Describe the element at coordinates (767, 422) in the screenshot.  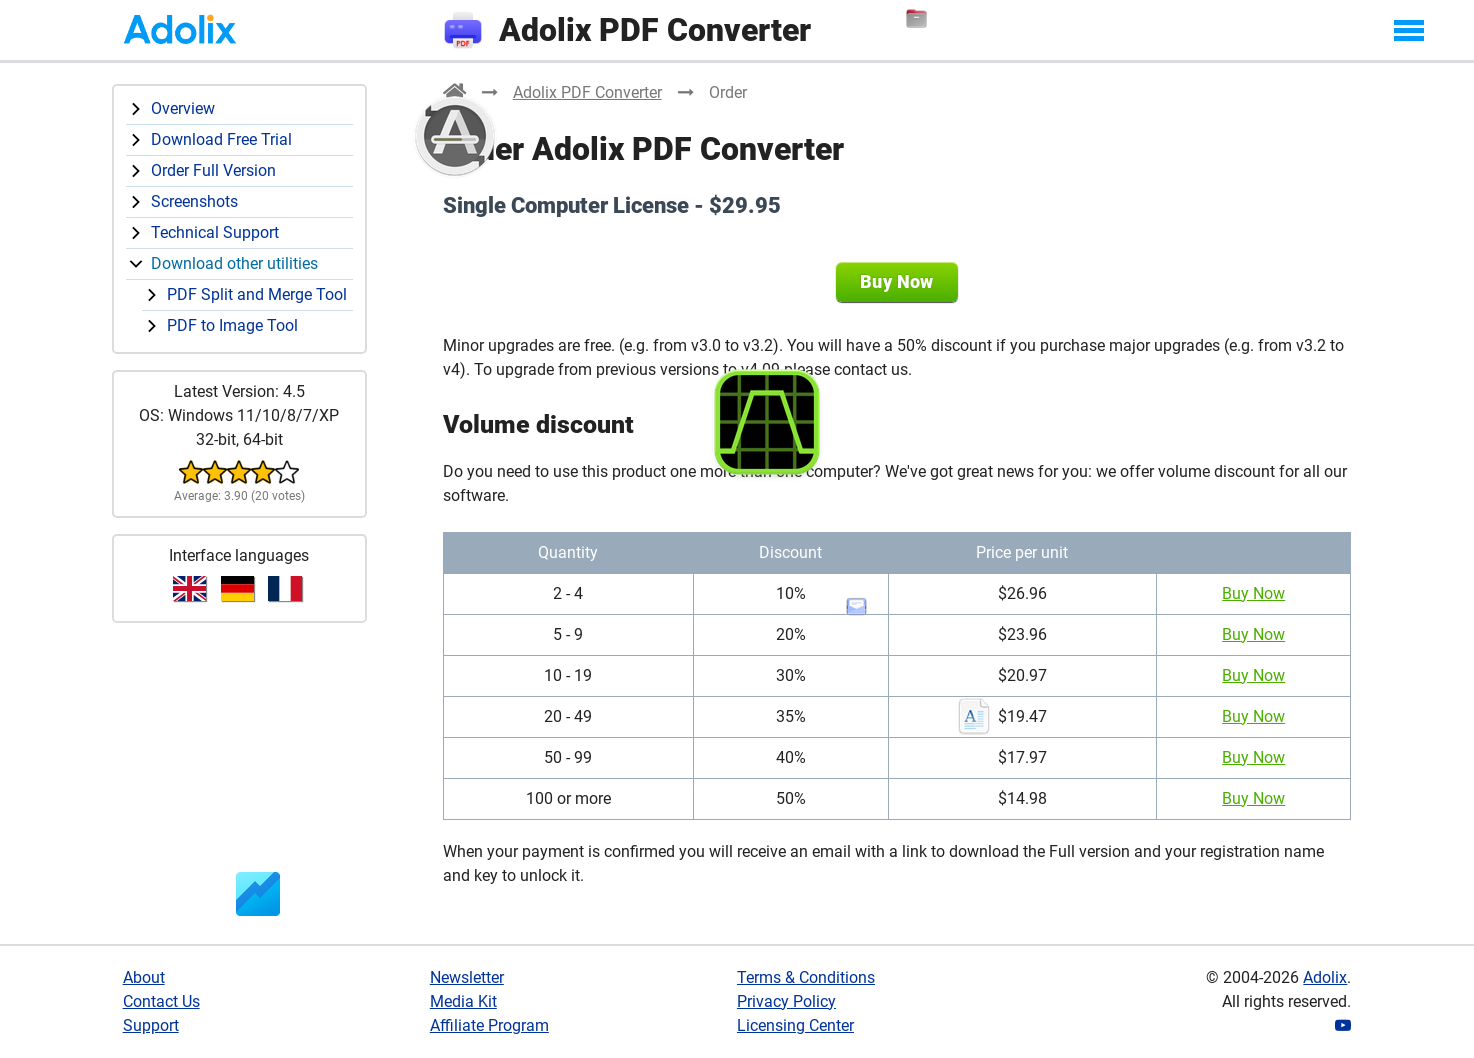
I see `open gtkwave waveform viewer application` at that location.